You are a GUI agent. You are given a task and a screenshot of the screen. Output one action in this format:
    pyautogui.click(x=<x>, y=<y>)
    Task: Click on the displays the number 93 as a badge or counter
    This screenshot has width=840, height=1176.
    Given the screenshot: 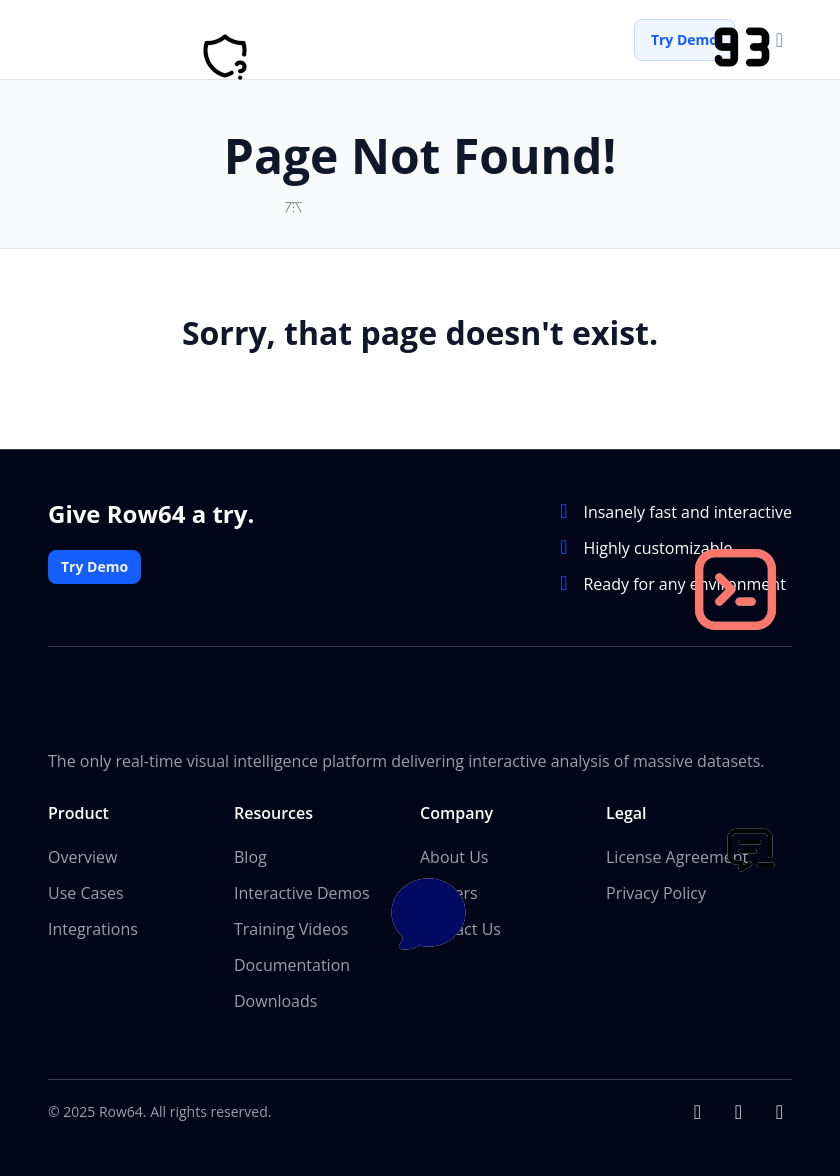 What is the action you would take?
    pyautogui.click(x=742, y=47)
    